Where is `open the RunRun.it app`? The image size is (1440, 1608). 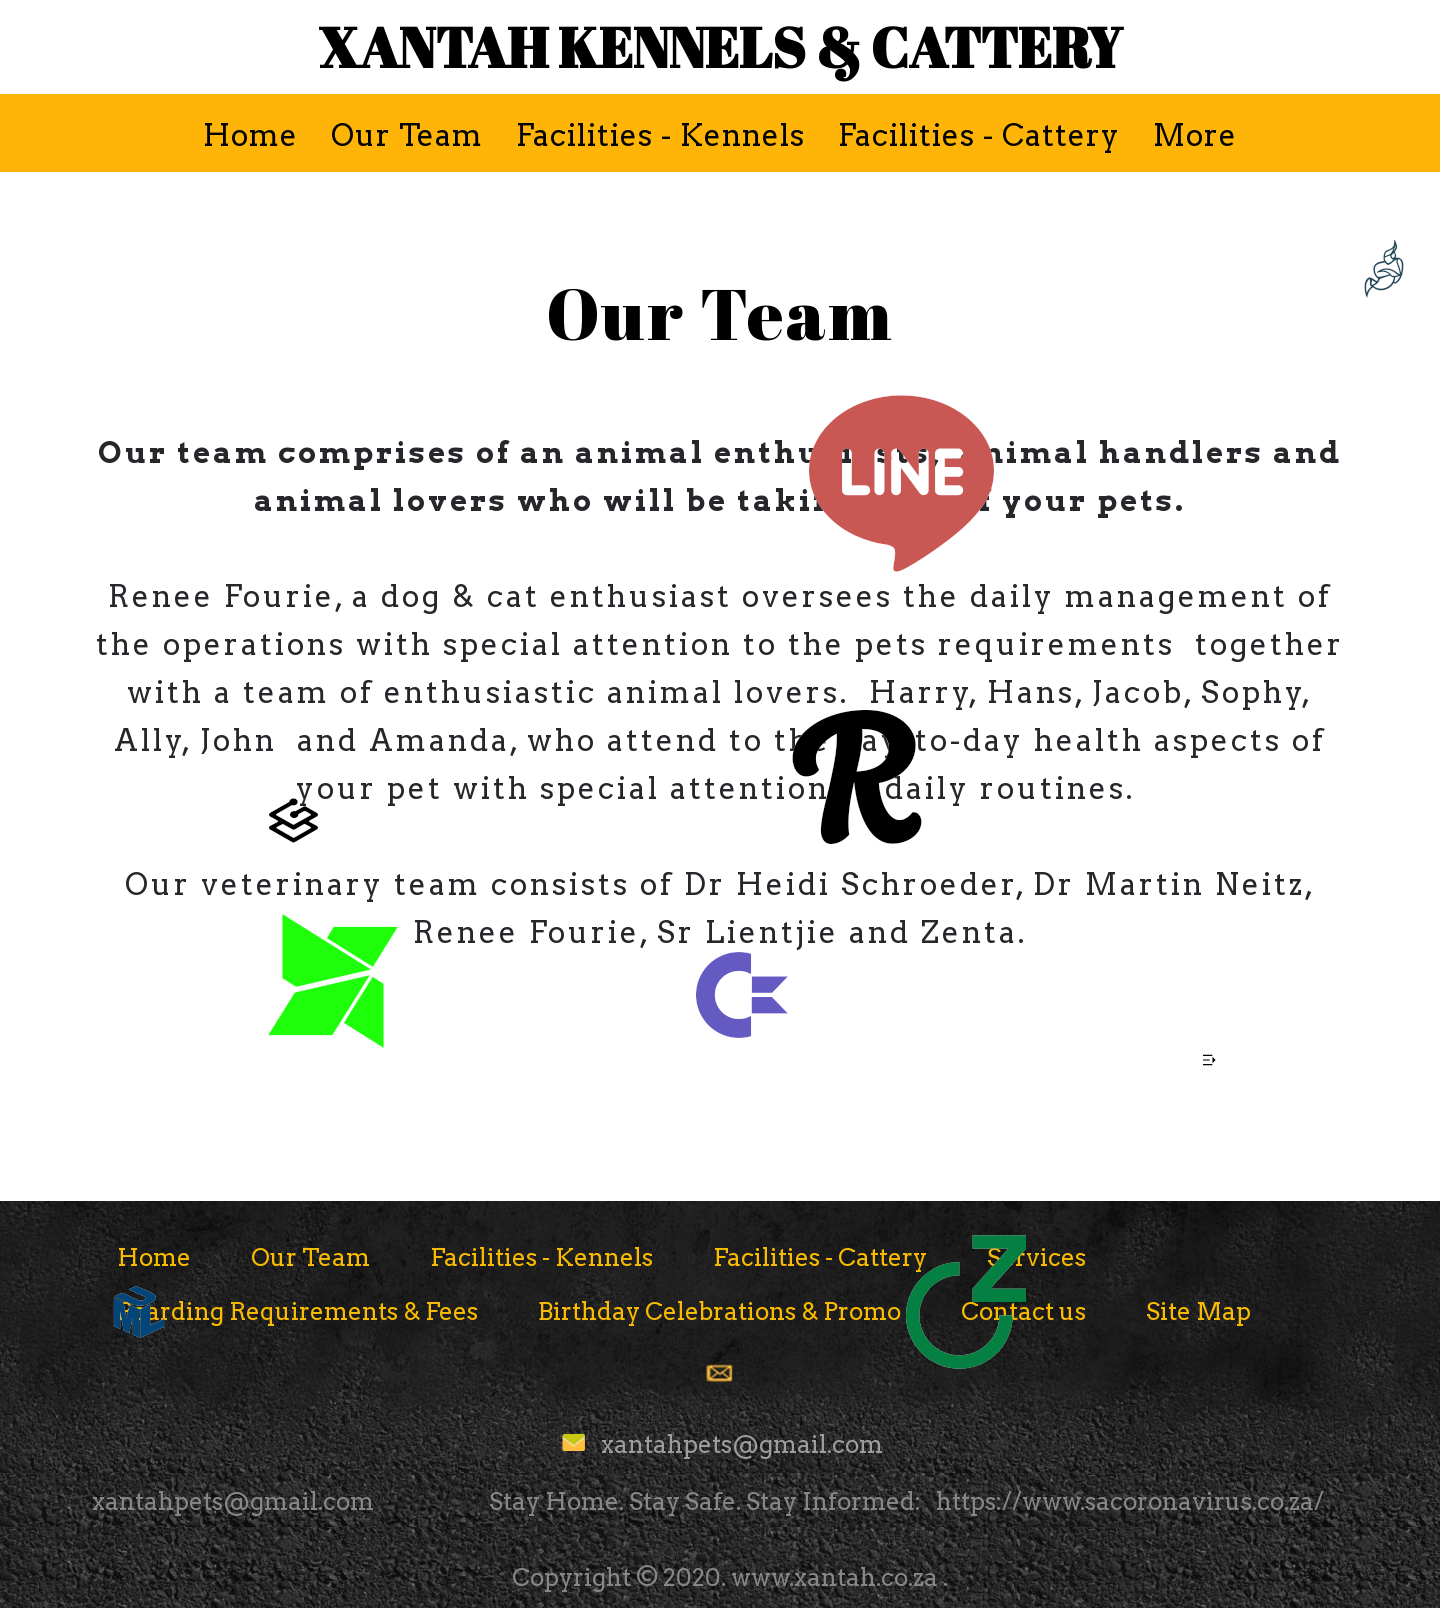 open the RunRun.it app is located at coordinates (857, 777).